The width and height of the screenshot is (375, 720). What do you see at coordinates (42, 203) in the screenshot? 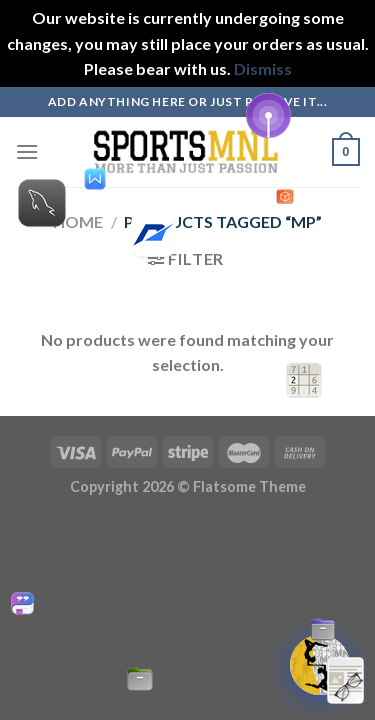
I see `open mysql workbench database management tool` at bounding box center [42, 203].